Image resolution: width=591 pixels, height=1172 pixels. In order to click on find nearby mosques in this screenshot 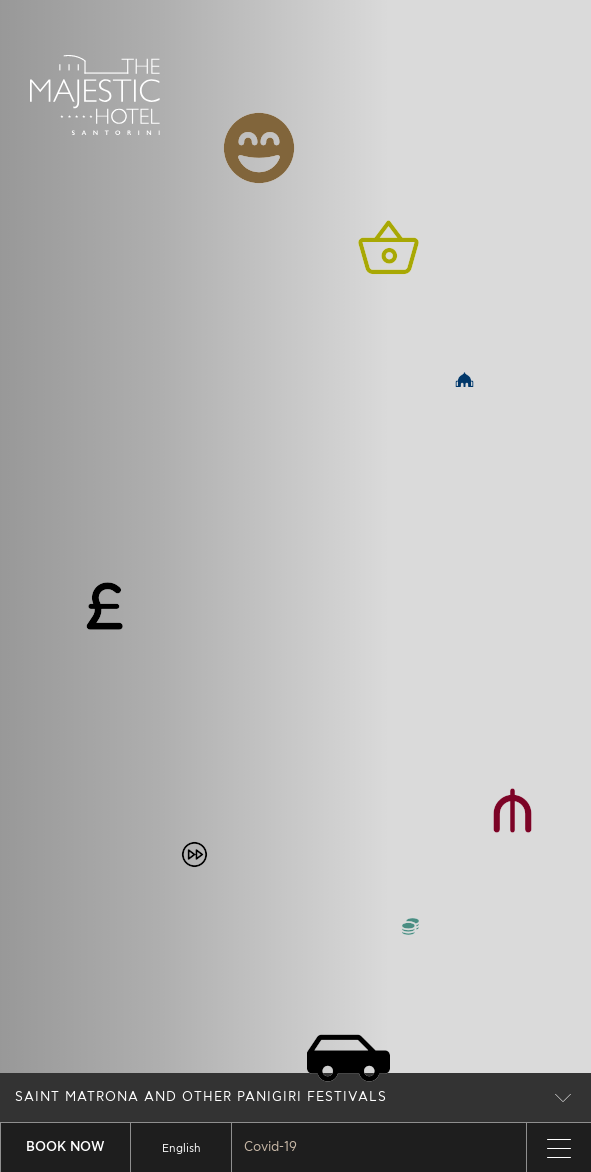, I will do `click(464, 380)`.